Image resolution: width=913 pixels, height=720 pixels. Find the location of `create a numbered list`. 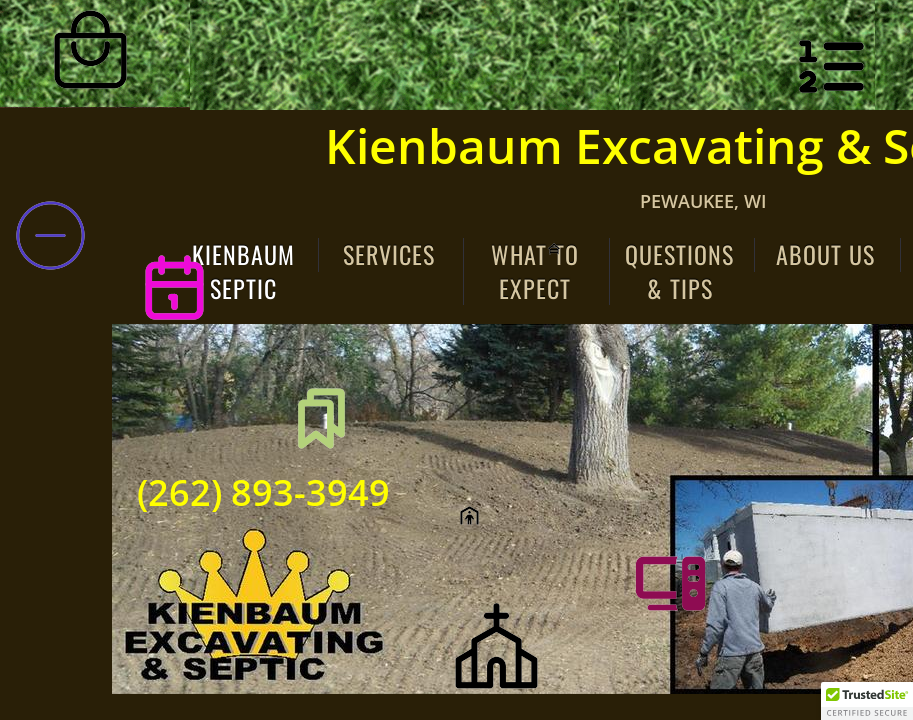

create a numbered list is located at coordinates (831, 66).